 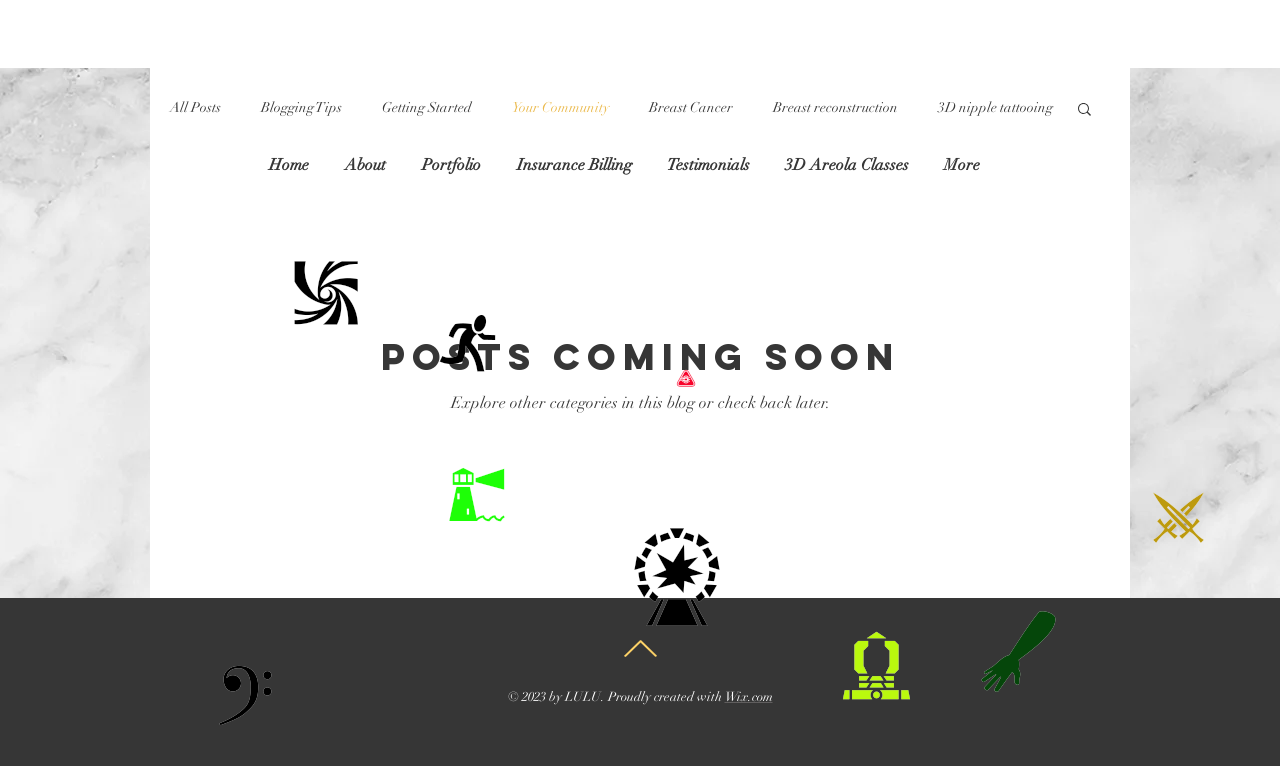 I want to click on access the stargate or portal feature, so click(x=677, y=577).